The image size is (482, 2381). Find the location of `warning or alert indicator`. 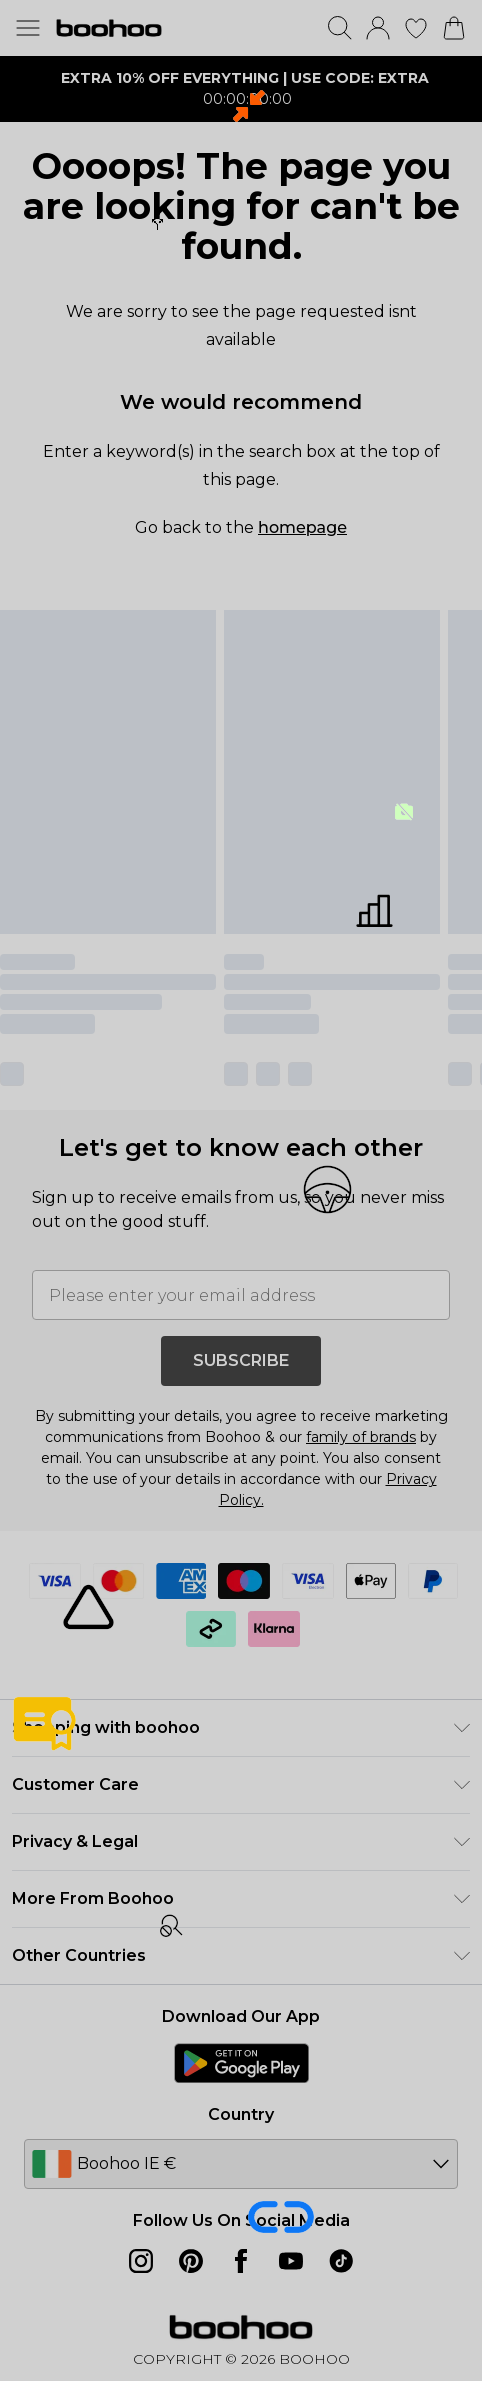

warning or alert indicator is located at coordinates (88, 1608).